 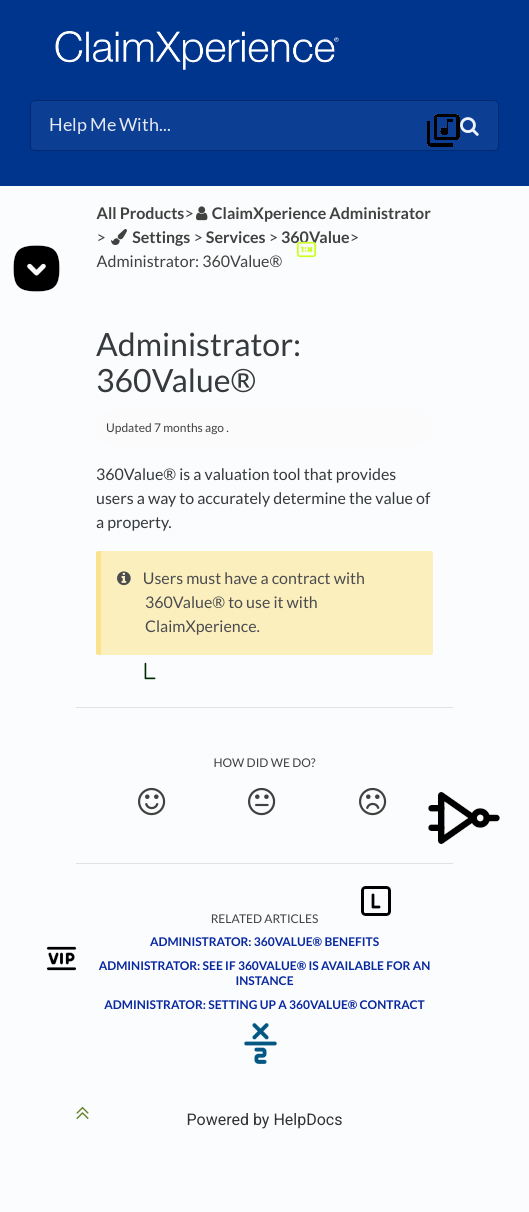 I want to click on perform division calculation, so click(x=260, y=1043).